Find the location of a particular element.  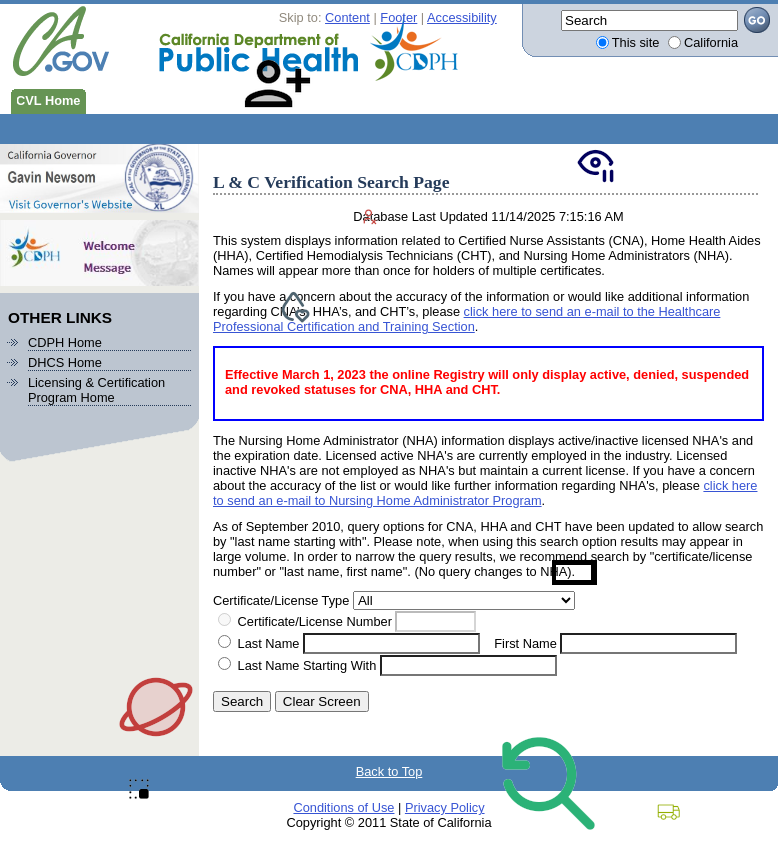

reset zoom to default level is located at coordinates (548, 783).